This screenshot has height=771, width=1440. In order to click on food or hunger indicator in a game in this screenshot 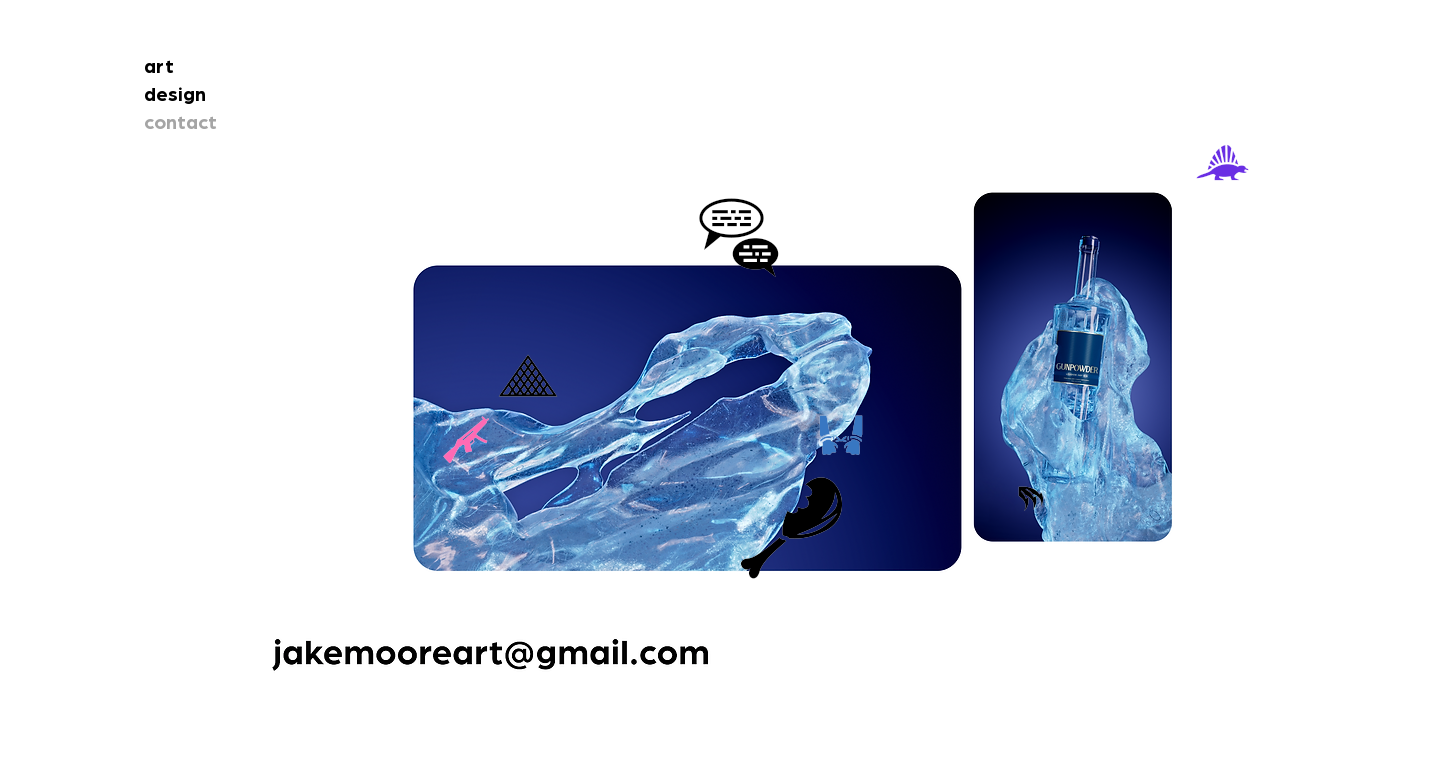, I will do `click(791, 527)`.